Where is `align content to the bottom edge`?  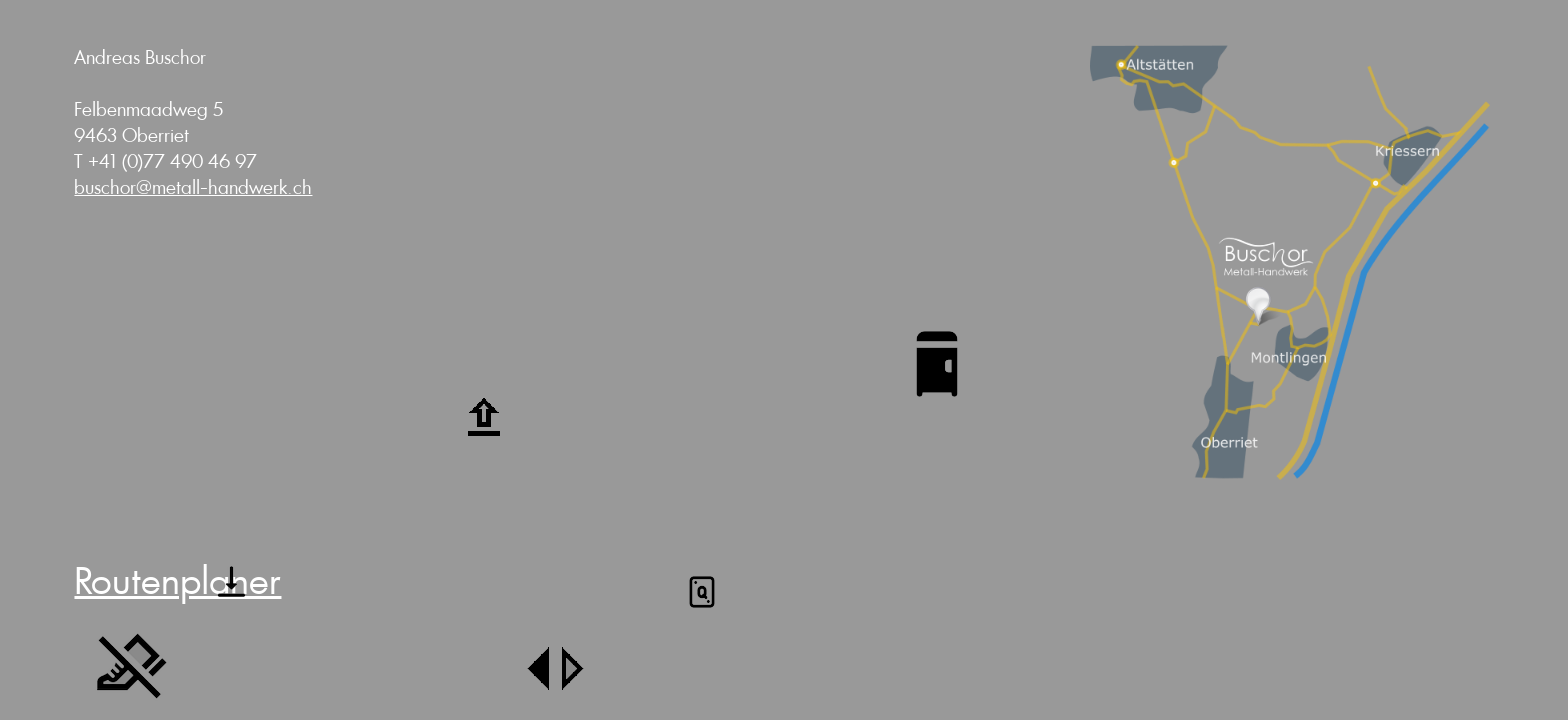 align content to the bottom edge is located at coordinates (231, 581).